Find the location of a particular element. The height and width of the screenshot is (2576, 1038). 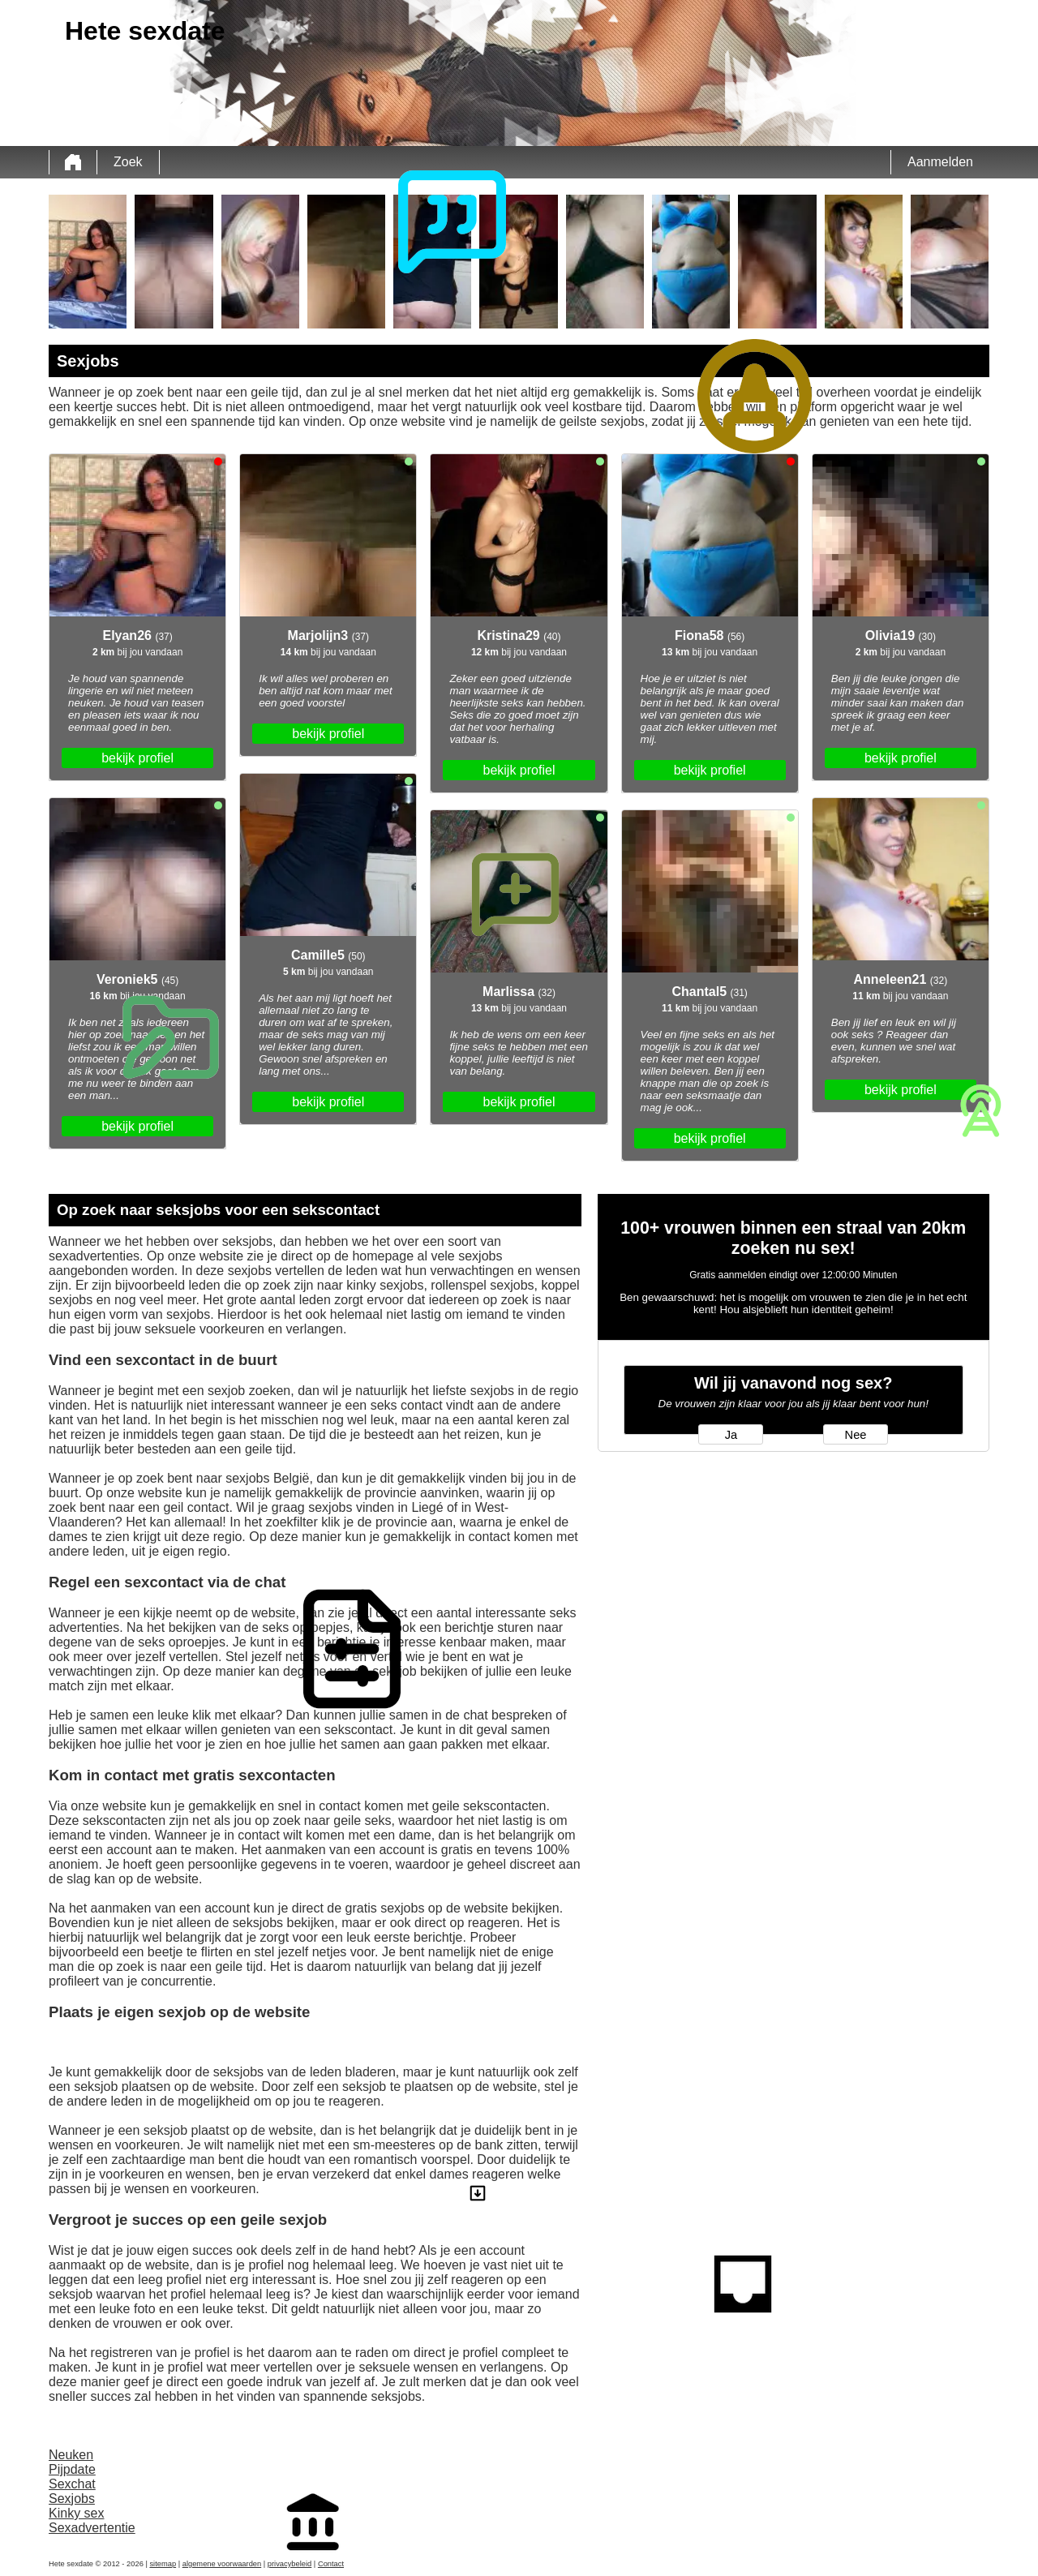

access bank or financial account is located at coordinates (314, 2522).